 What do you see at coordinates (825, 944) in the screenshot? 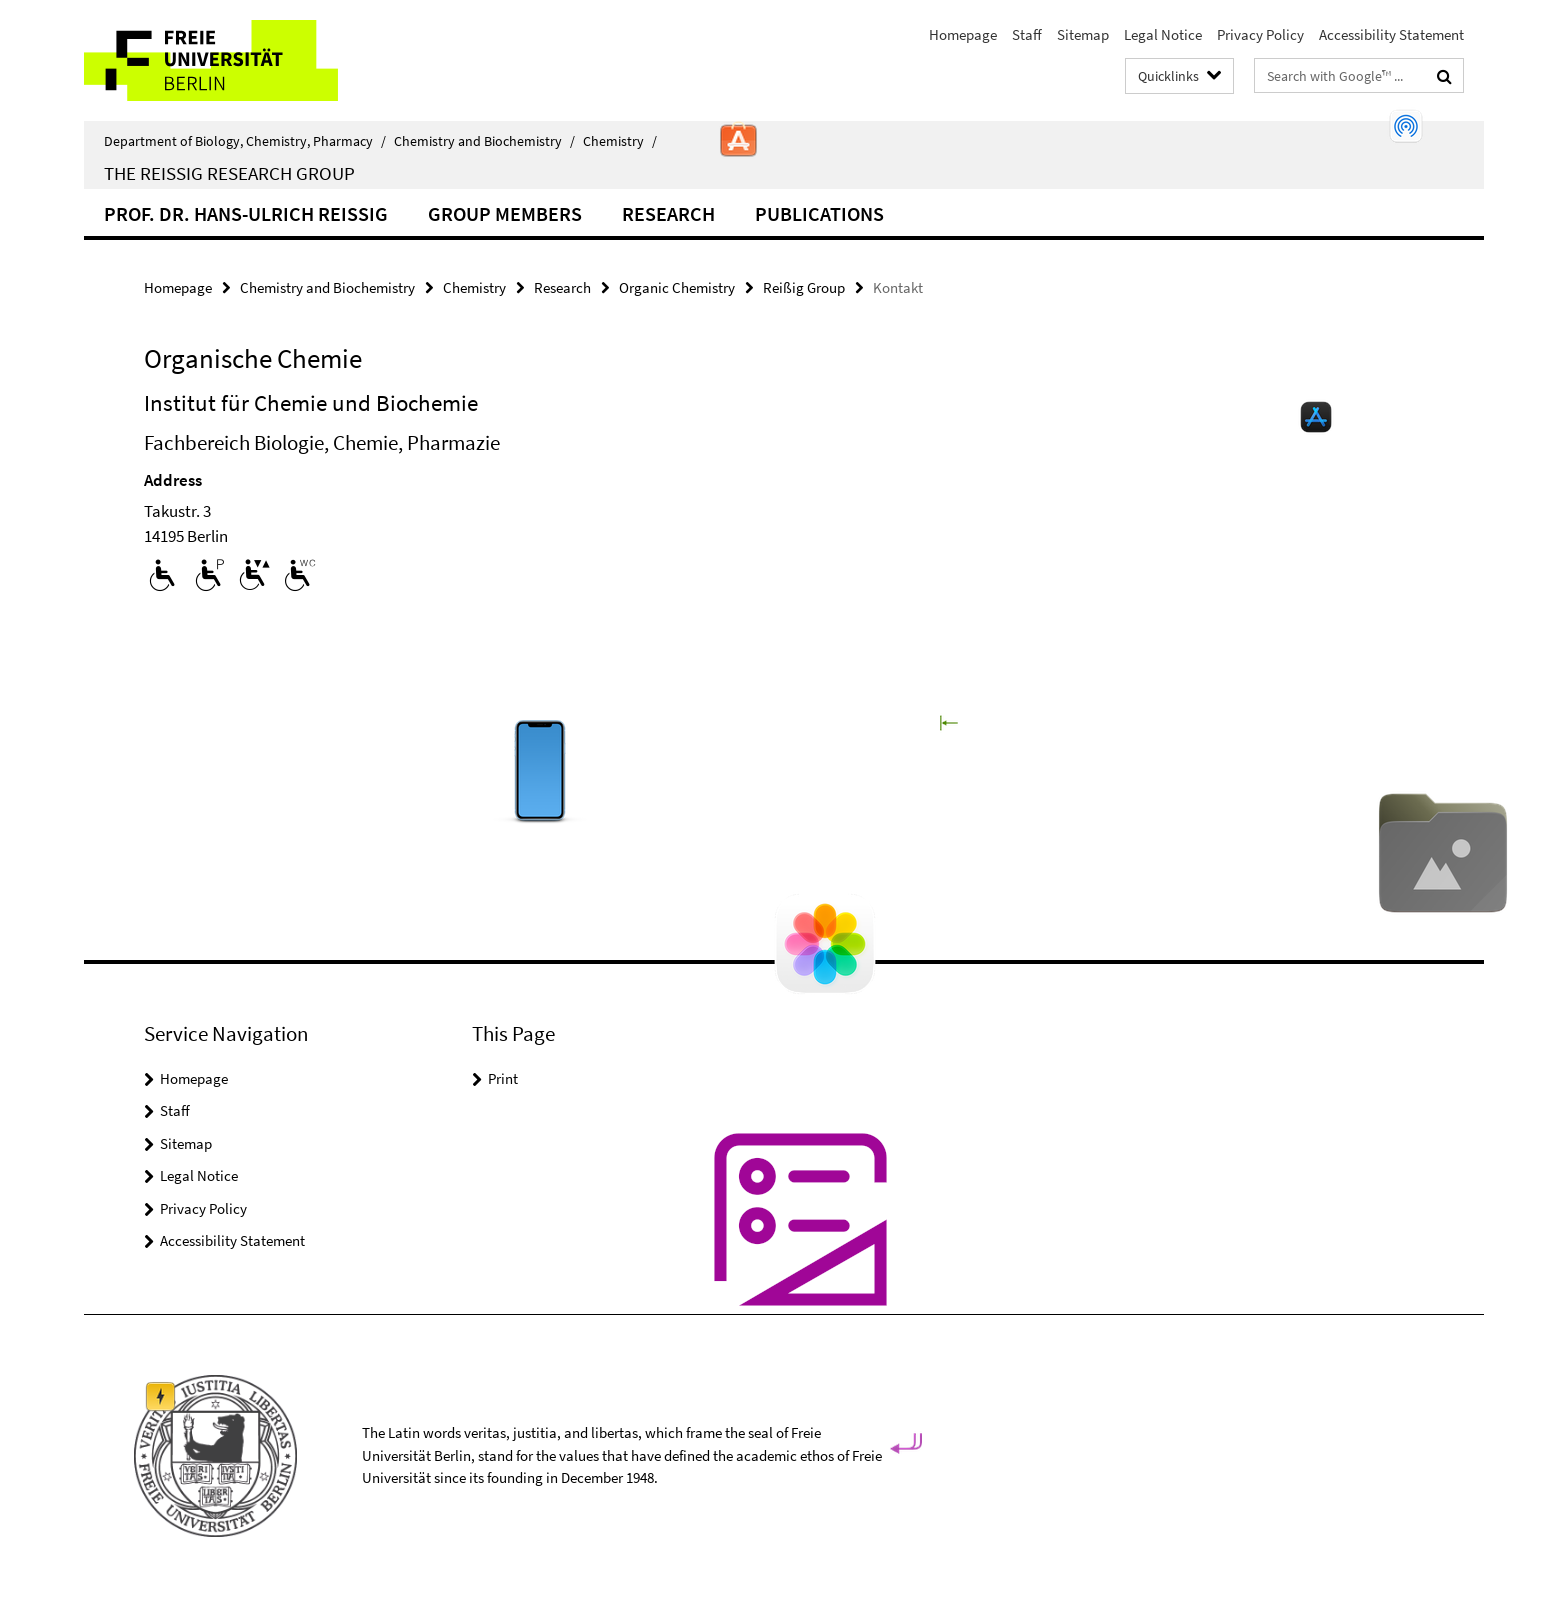
I see `open the Photos app` at bounding box center [825, 944].